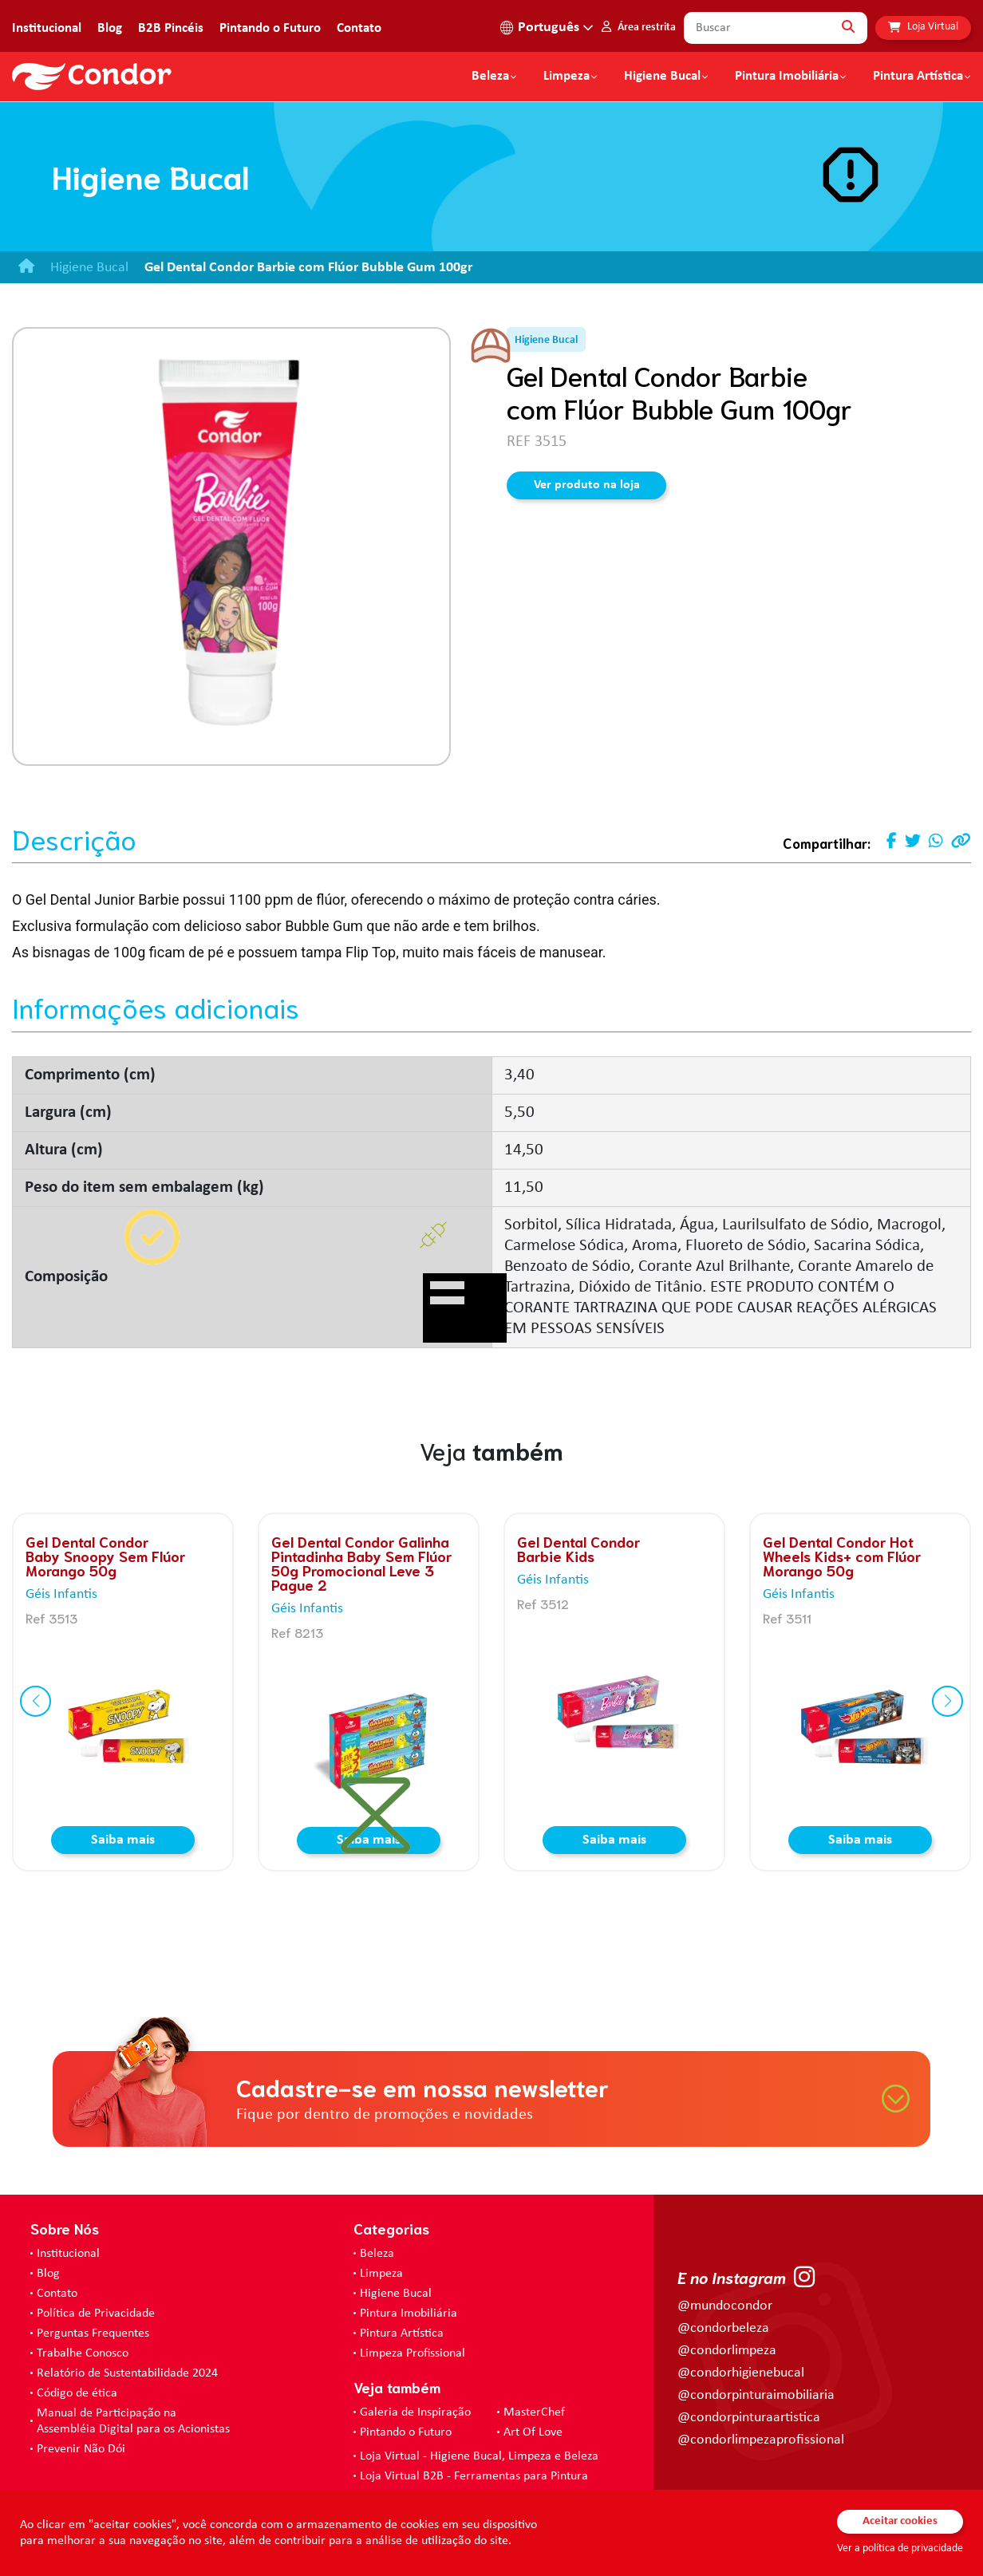 The height and width of the screenshot is (2576, 983). I want to click on indicates a completed or successful action, so click(152, 1237).